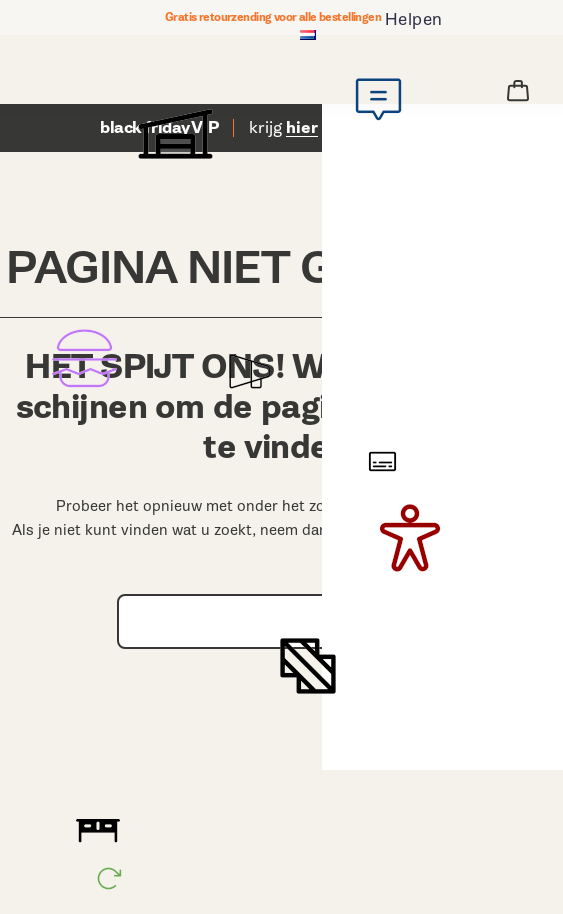  What do you see at coordinates (98, 830) in the screenshot?
I see `access workspace or desk settings` at bounding box center [98, 830].